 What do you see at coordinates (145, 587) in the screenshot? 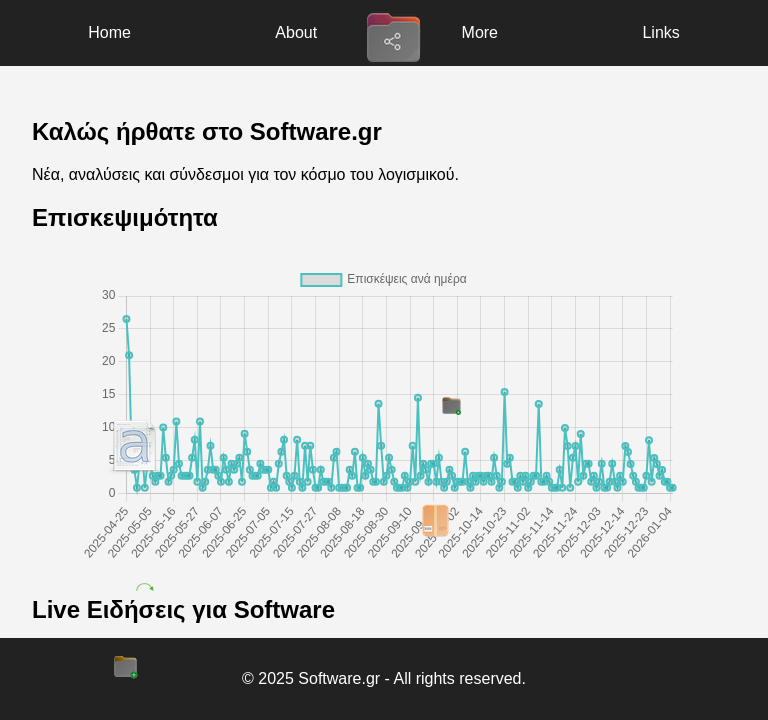
I see `redo the last undone action` at bounding box center [145, 587].